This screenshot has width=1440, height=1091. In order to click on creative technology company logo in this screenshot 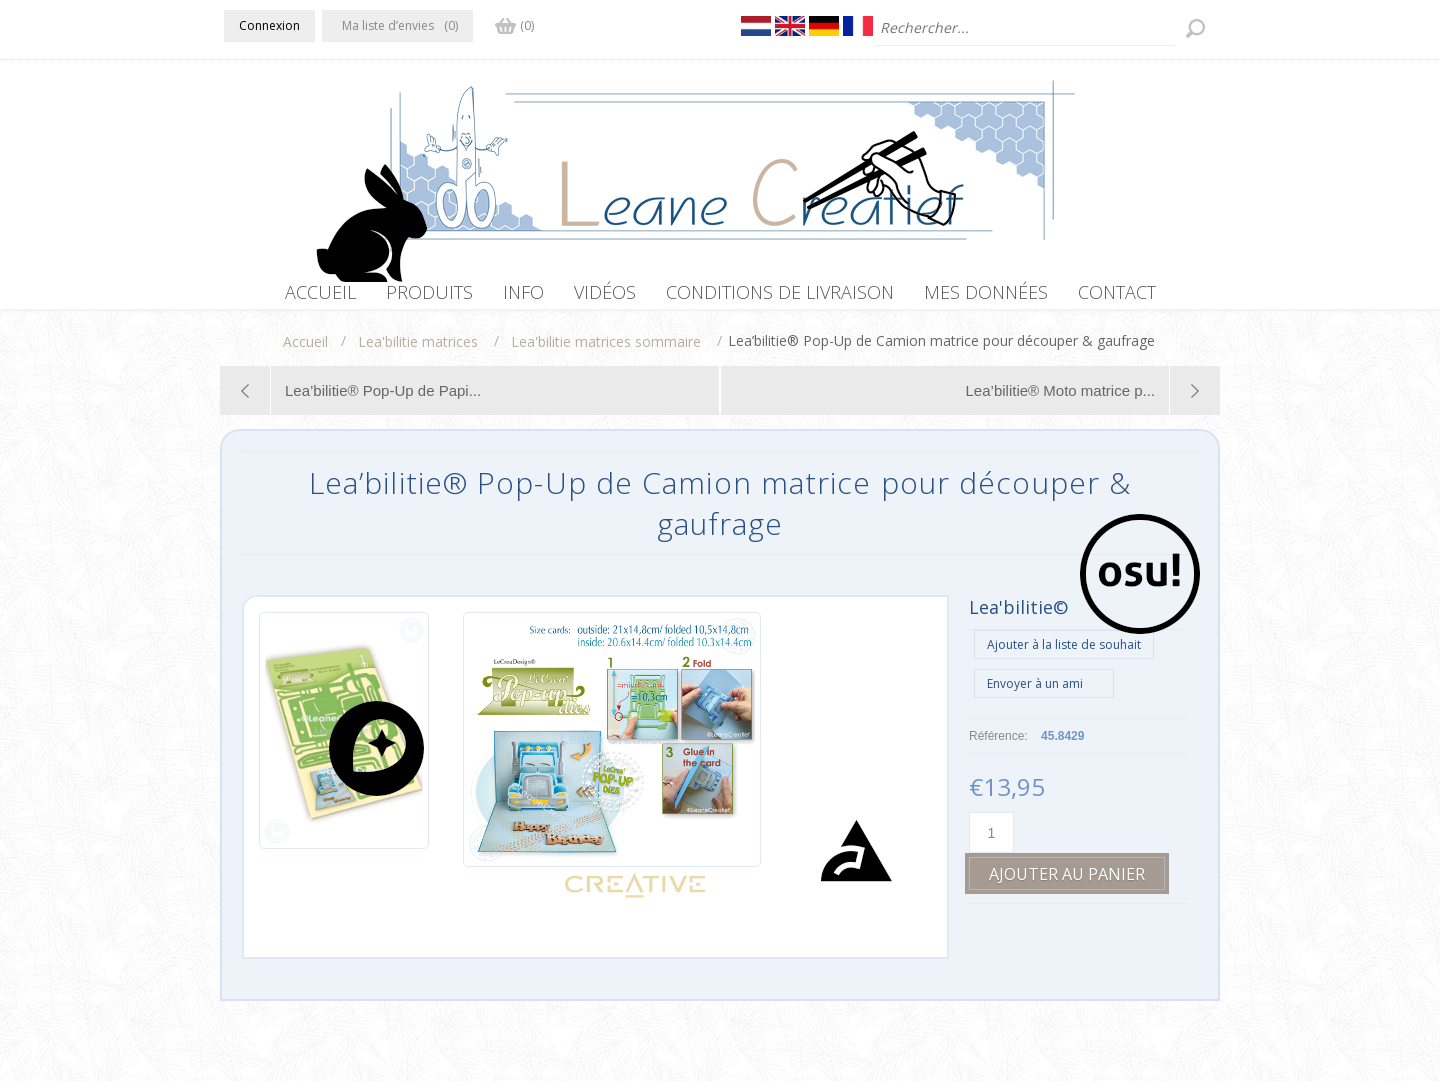, I will do `click(635, 885)`.